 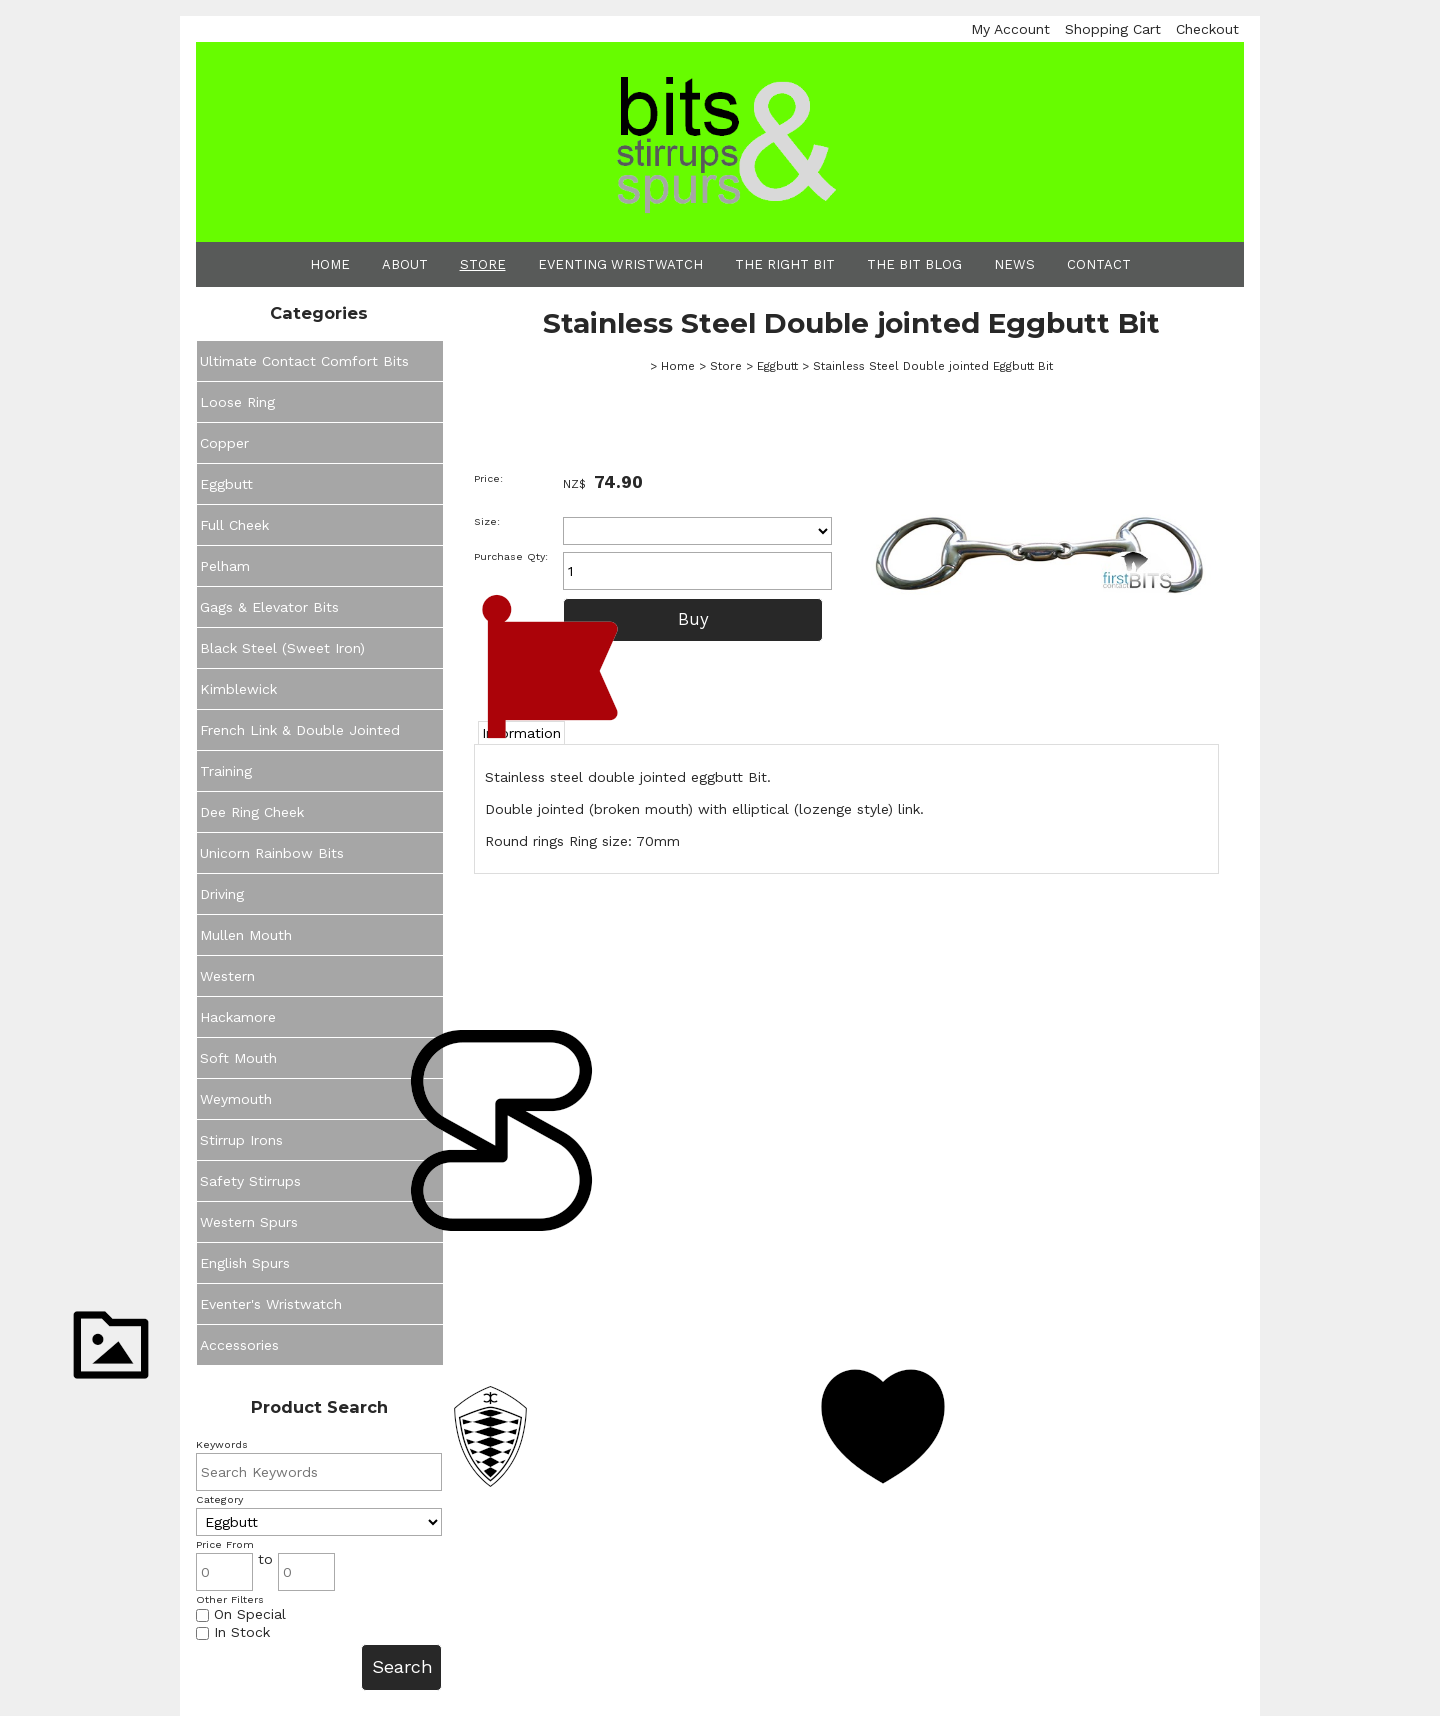 What do you see at coordinates (883, 1425) in the screenshot?
I see `add to favorites` at bounding box center [883, 1425].